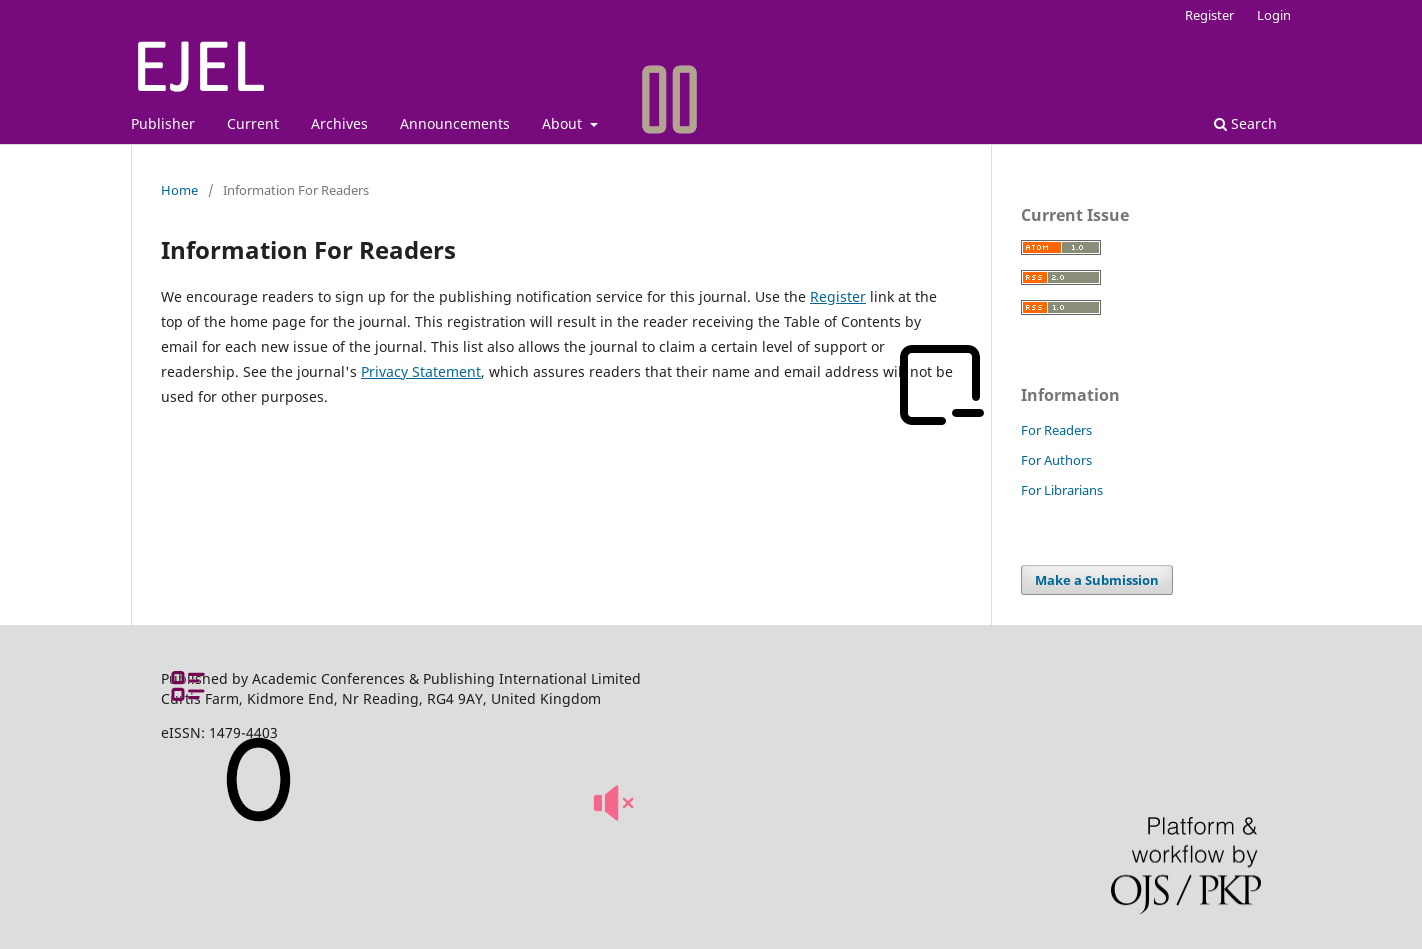 The height and width of the screenshot is (949, 1422). What do you see at coordinates (940, 385) in the screenshot?
I see `remove an item from a list` at bounding box center [940, 385].